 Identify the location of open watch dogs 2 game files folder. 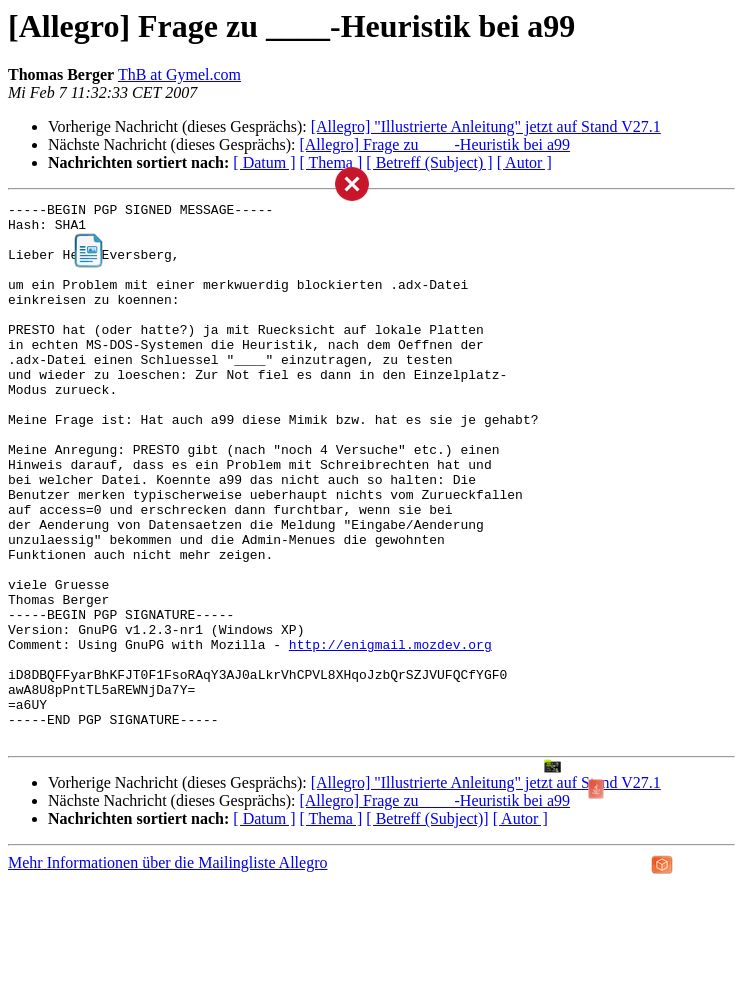
(552, 766).